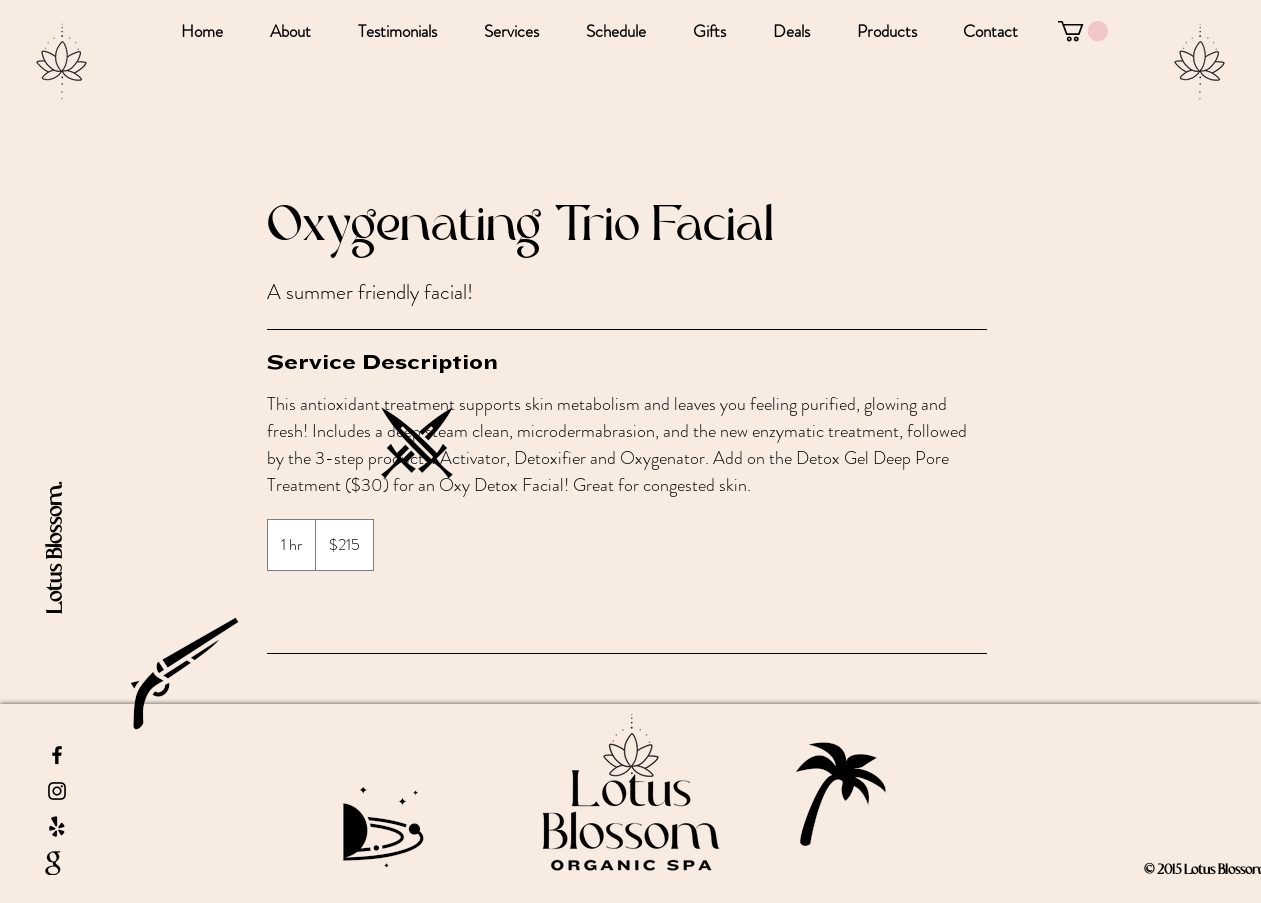  I want to click on indicates tropical or beach-themed content, so click(840, 794).